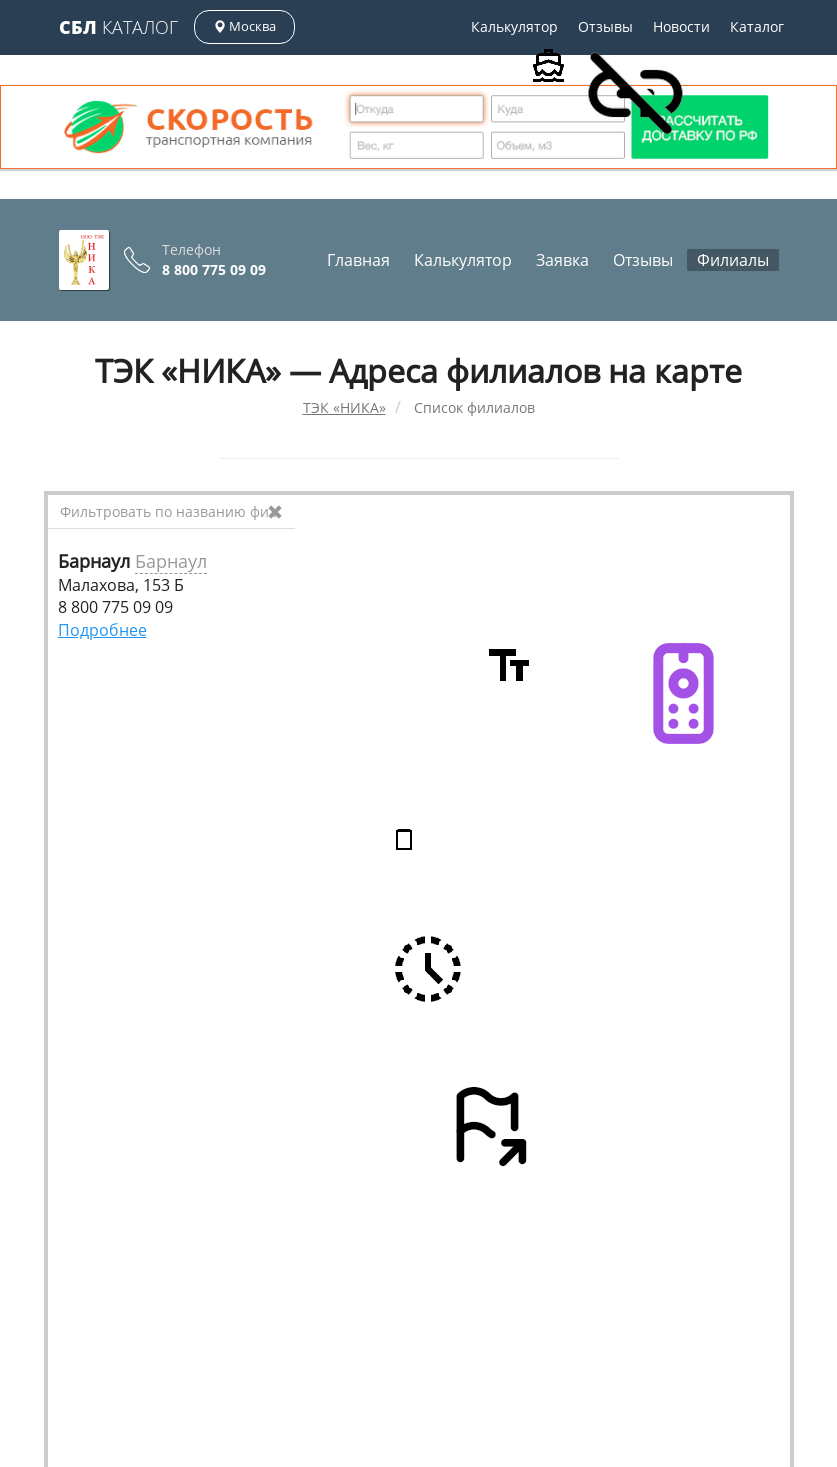 This screenshot has width=837, height=1467. I want to click on unlink or disconnect a shared link, so click(635, 93).